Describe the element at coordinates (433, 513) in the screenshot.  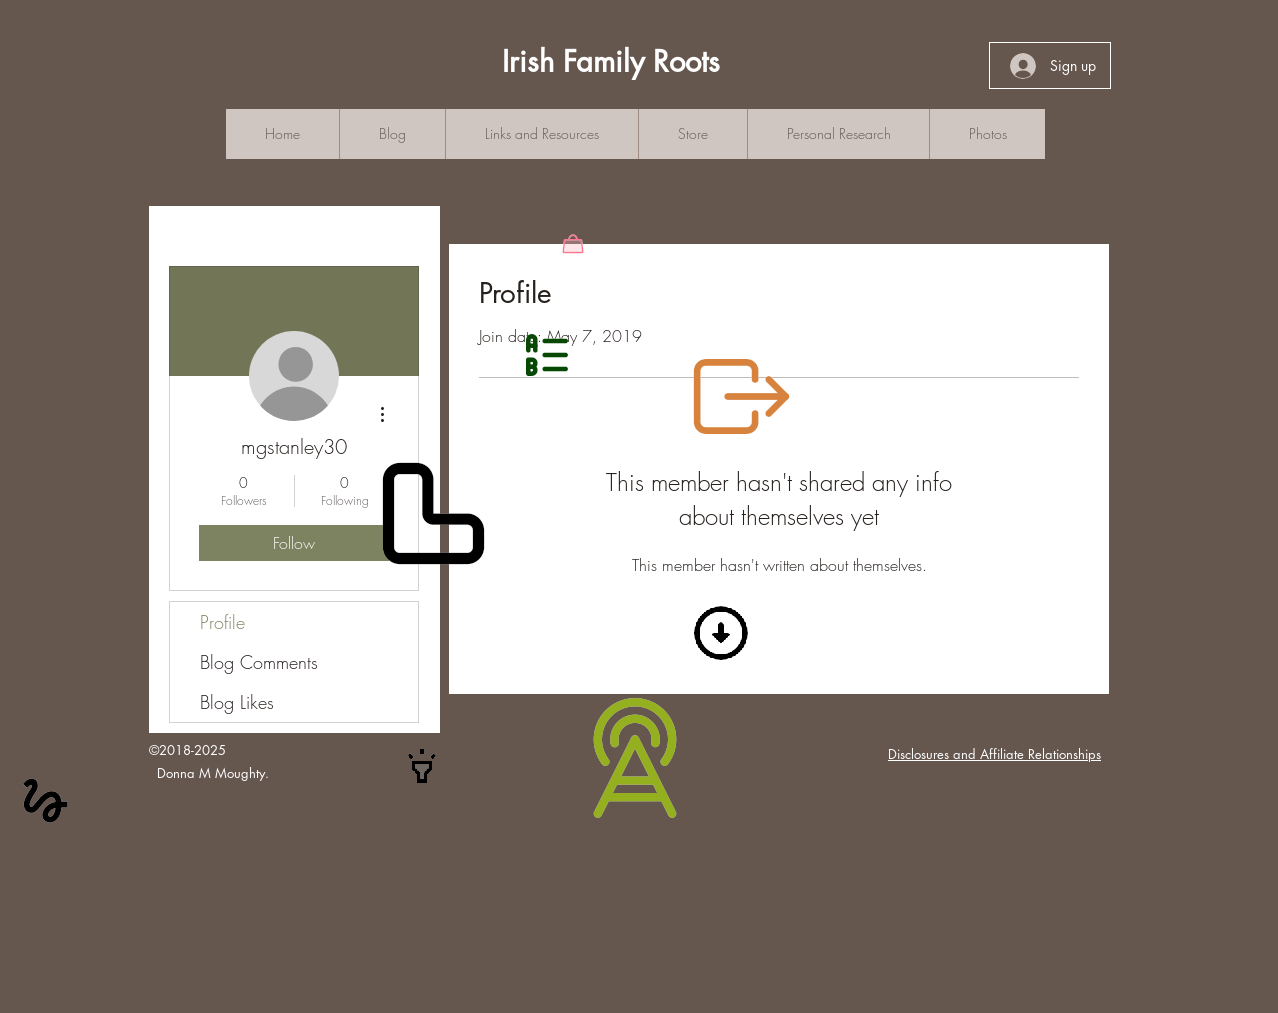
I see `connect two paths with a straight corner join` at that location.